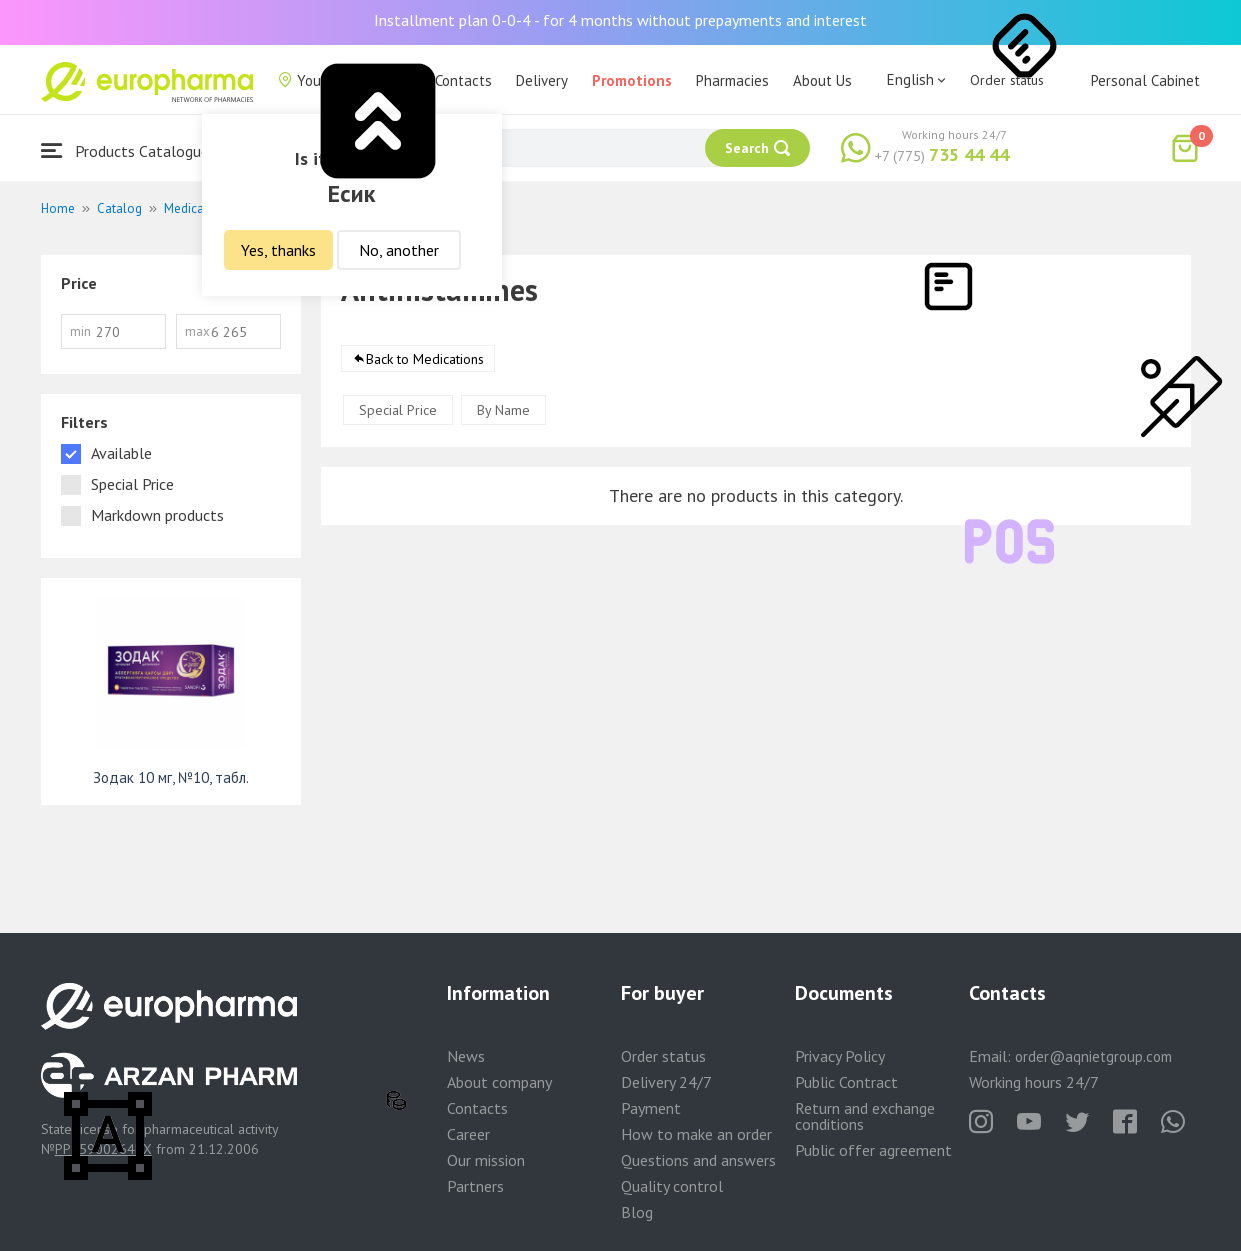 The image size is (1241, 1251). What do you see at coordinates (108, 1136) in the screenshot?
I see `format or edit text box properties` at bounding box center [108, 1136].